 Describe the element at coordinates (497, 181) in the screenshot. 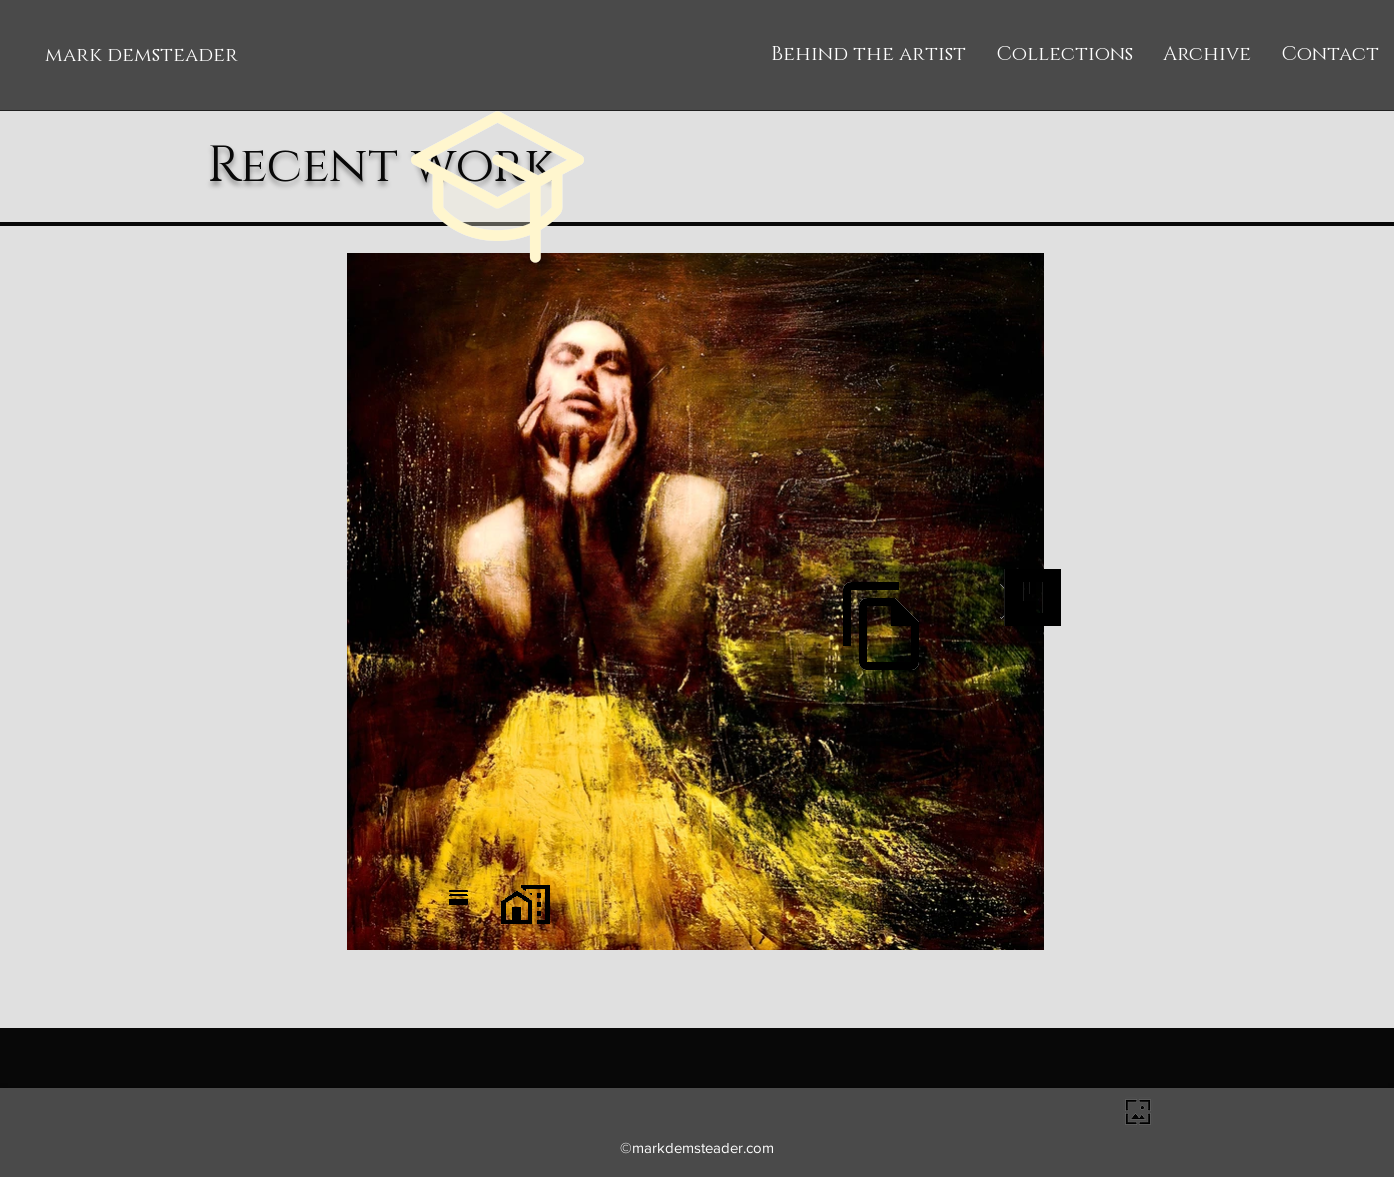

I see `access education or learning resources` at that location.